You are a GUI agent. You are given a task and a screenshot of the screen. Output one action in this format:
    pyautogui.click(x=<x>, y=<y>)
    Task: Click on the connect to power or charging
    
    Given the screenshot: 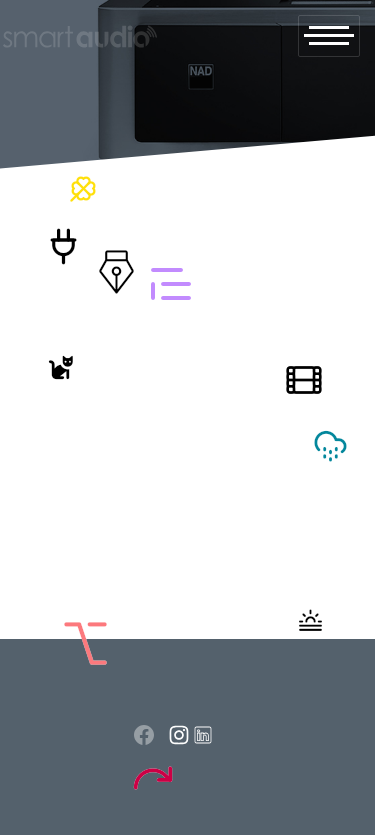 What is the action you would take?
    pyautogui.click(x=63, y=246)
    